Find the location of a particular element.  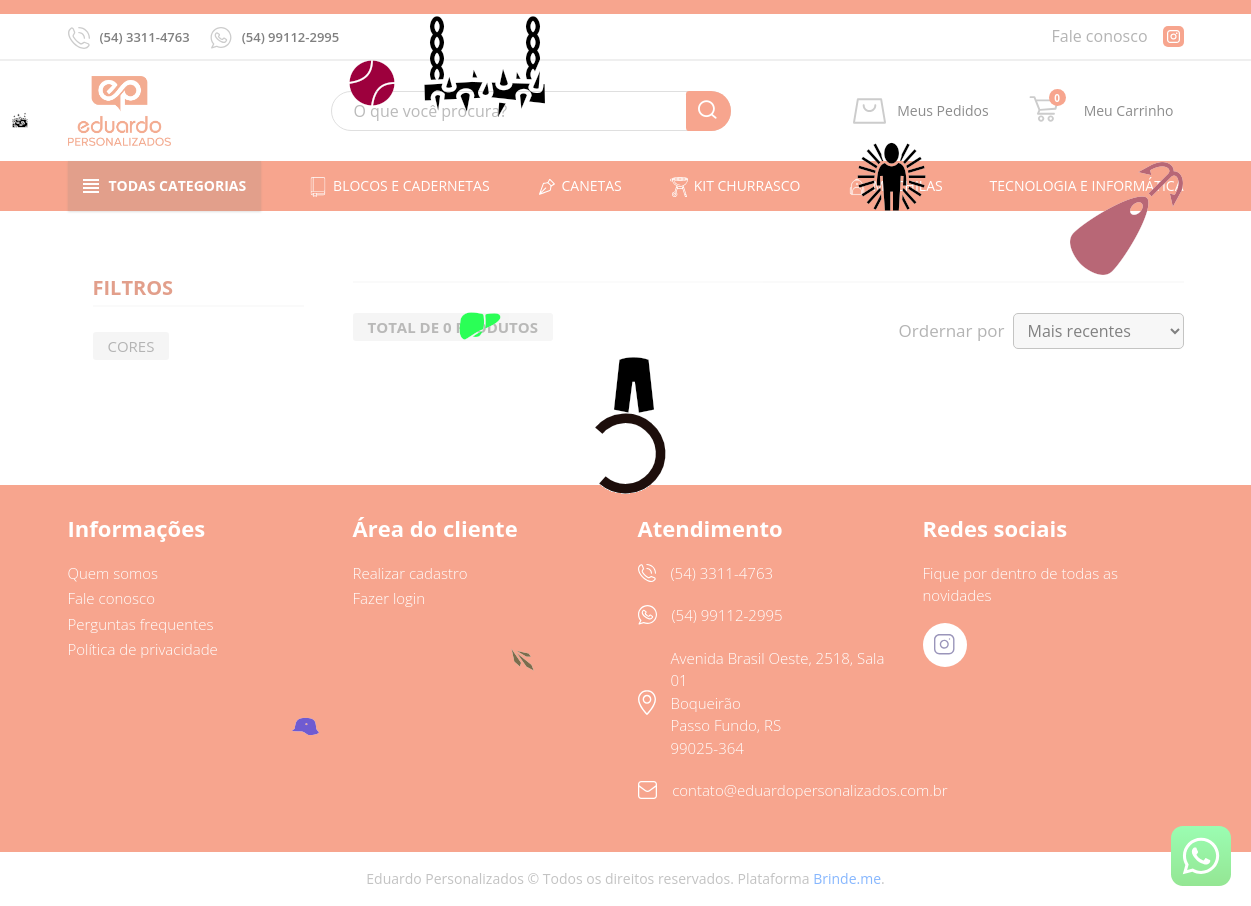

access tennis or sports-related features is located at coordinates (372, 83).